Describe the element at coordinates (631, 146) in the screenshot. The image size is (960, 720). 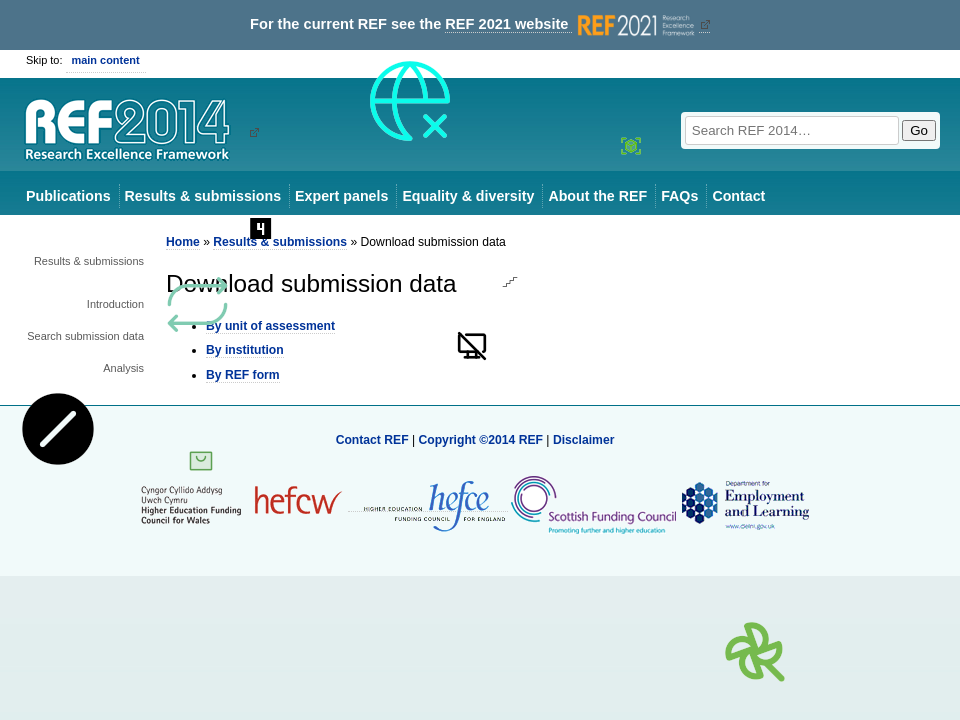
I see `scan or capture a 3D object` at that location.